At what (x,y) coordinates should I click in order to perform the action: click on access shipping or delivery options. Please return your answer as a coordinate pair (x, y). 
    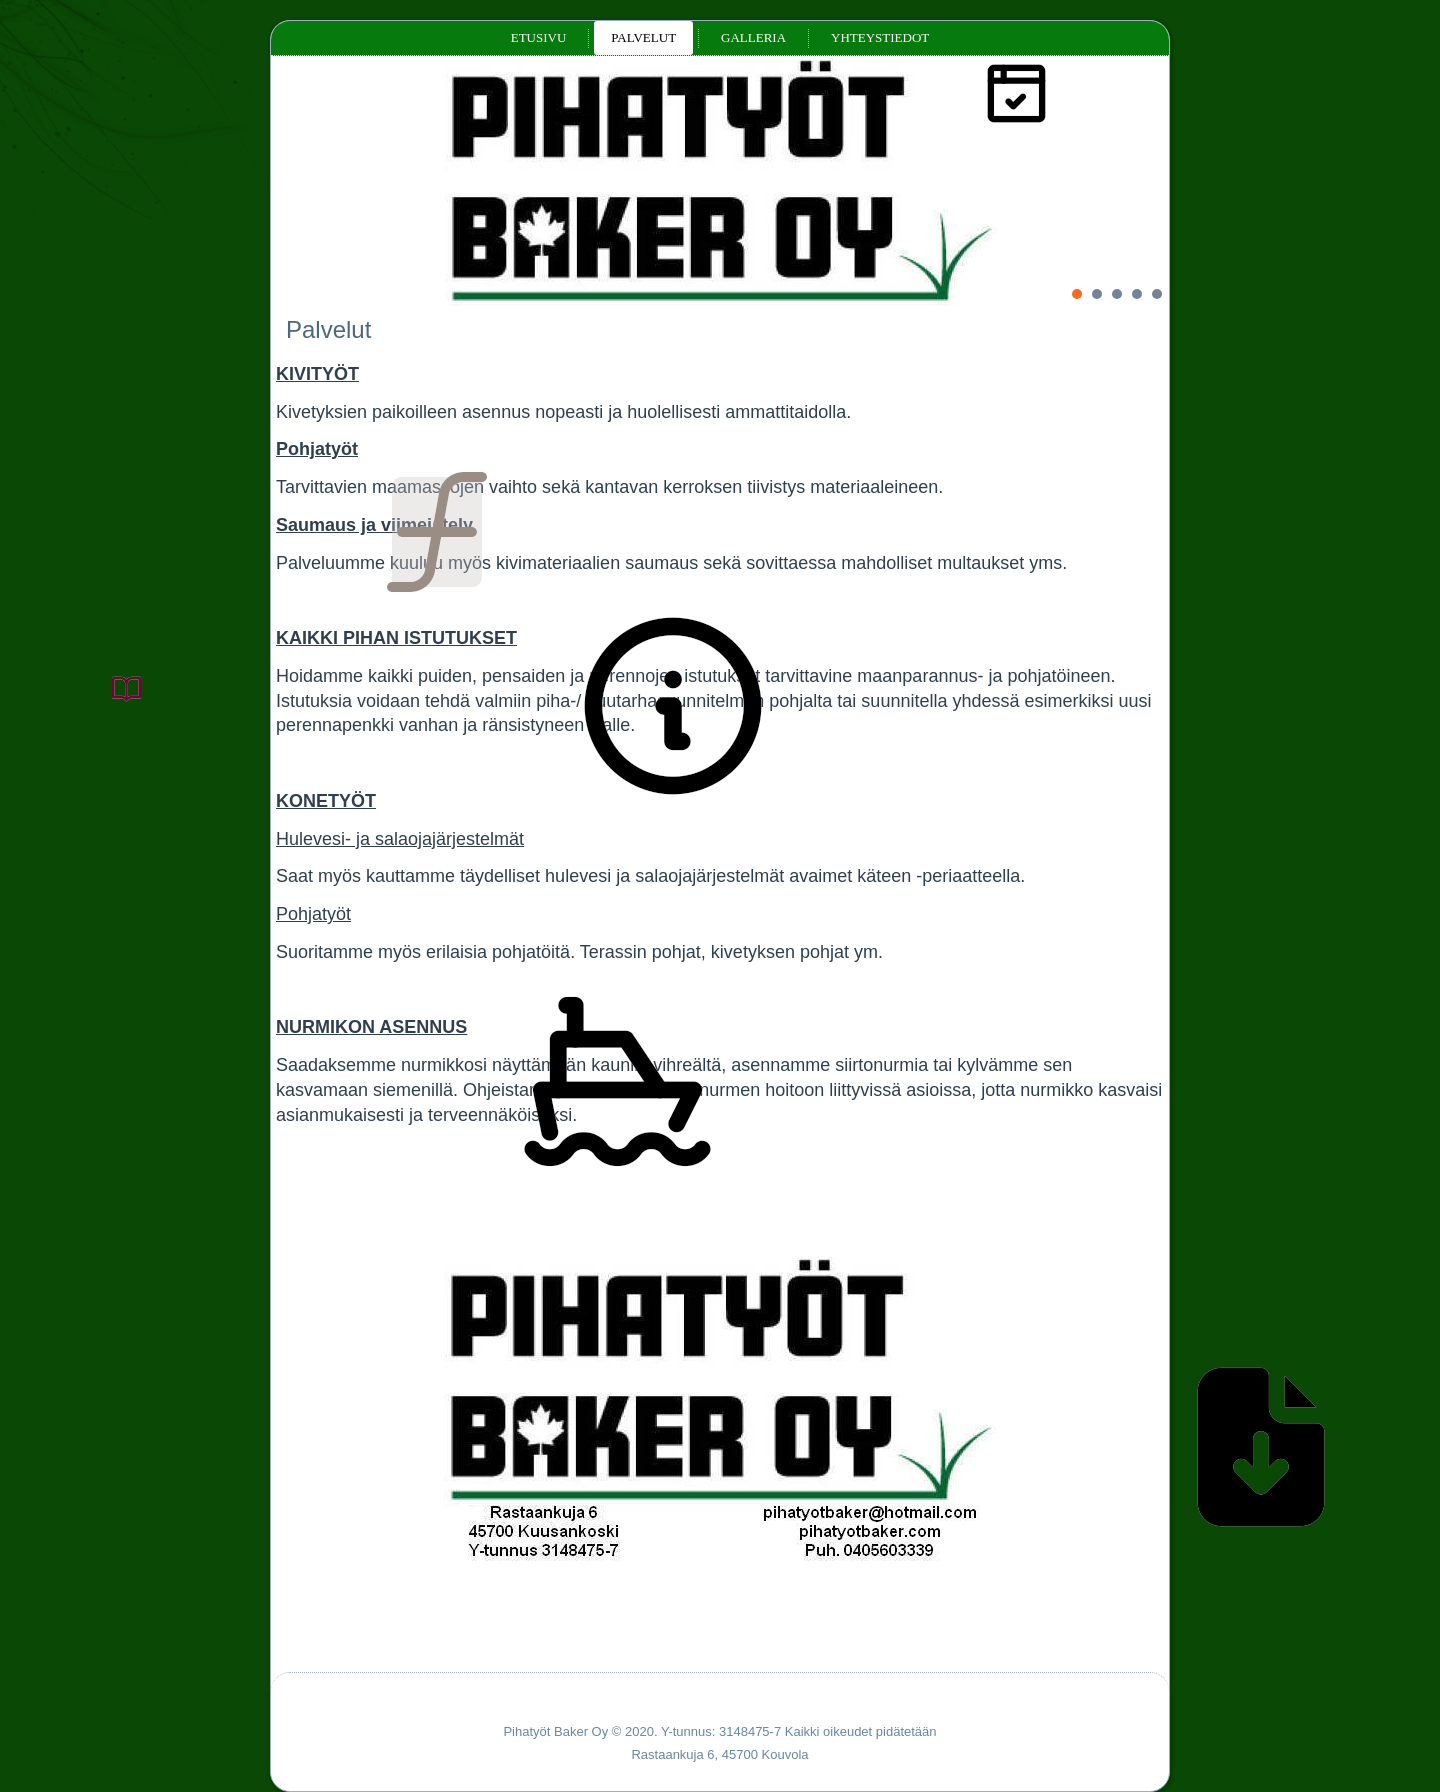
    Looking at the image, I should click on (617, 1081).